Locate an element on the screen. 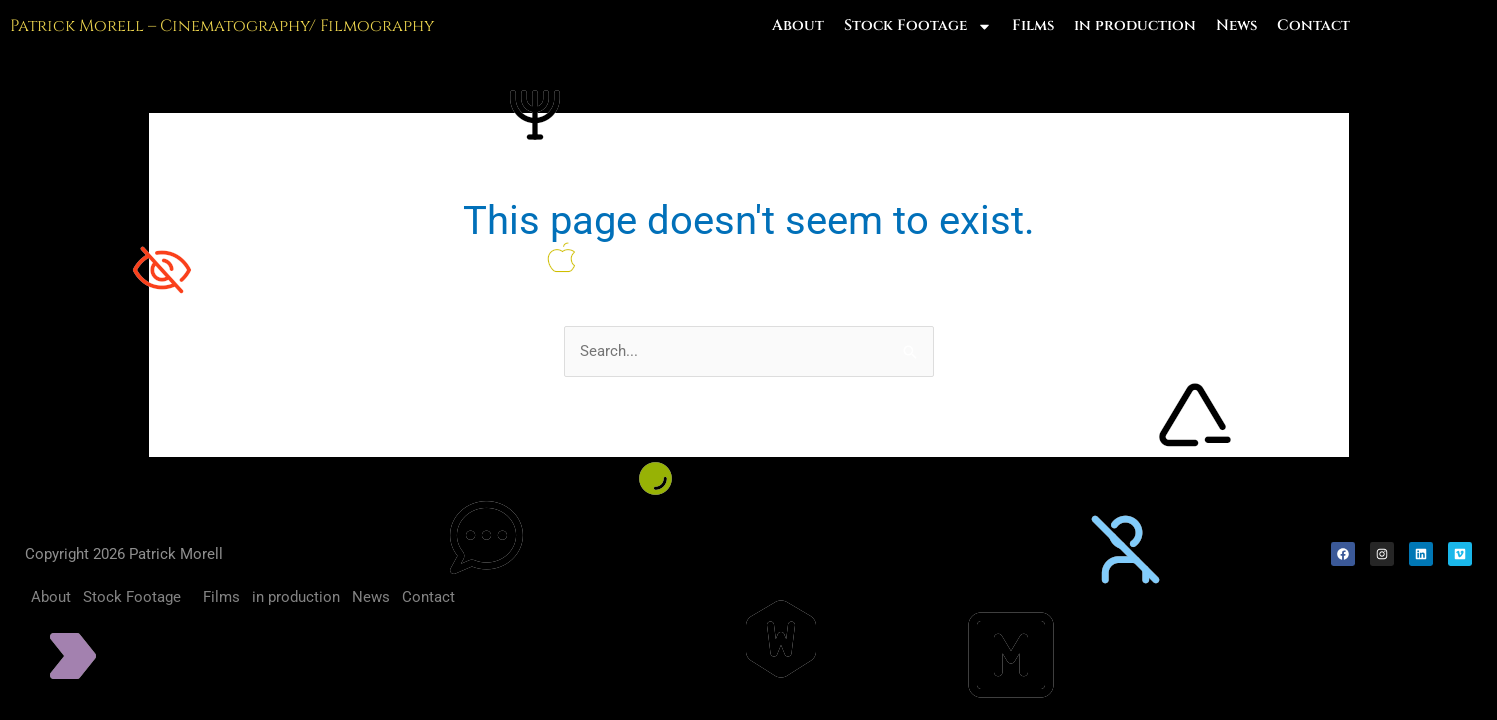  decrease priority or warning level is located at coordinates (1195, 417).